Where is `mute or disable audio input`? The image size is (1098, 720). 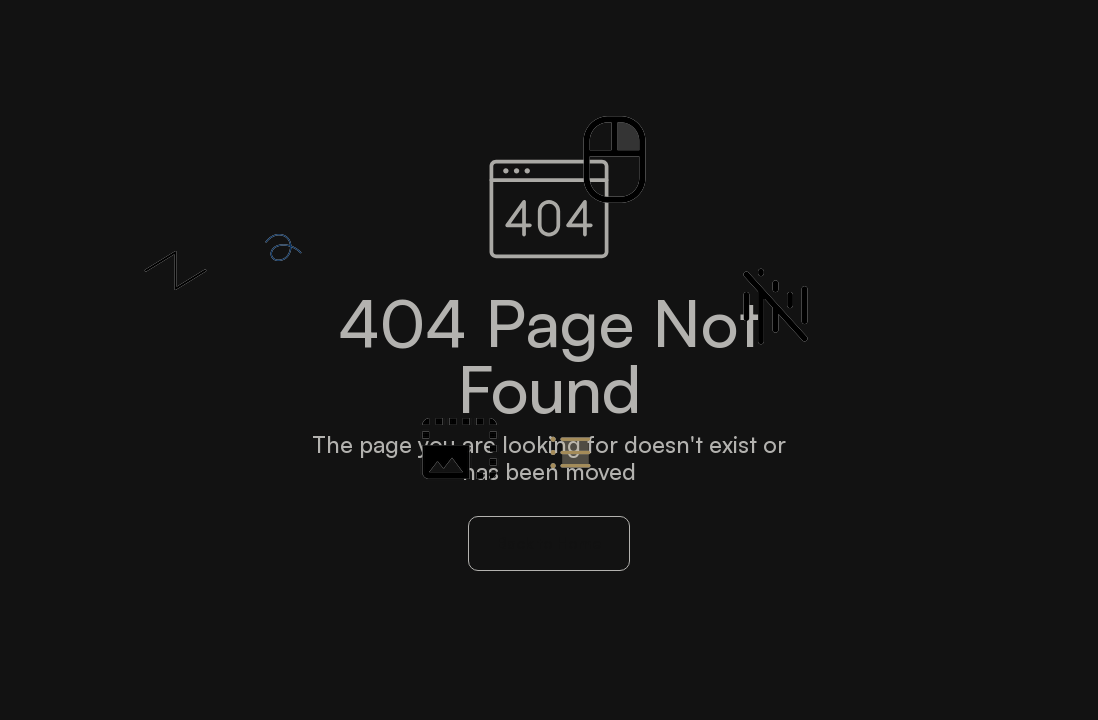
mute or disable audio input is located at coordinates (775, 306).